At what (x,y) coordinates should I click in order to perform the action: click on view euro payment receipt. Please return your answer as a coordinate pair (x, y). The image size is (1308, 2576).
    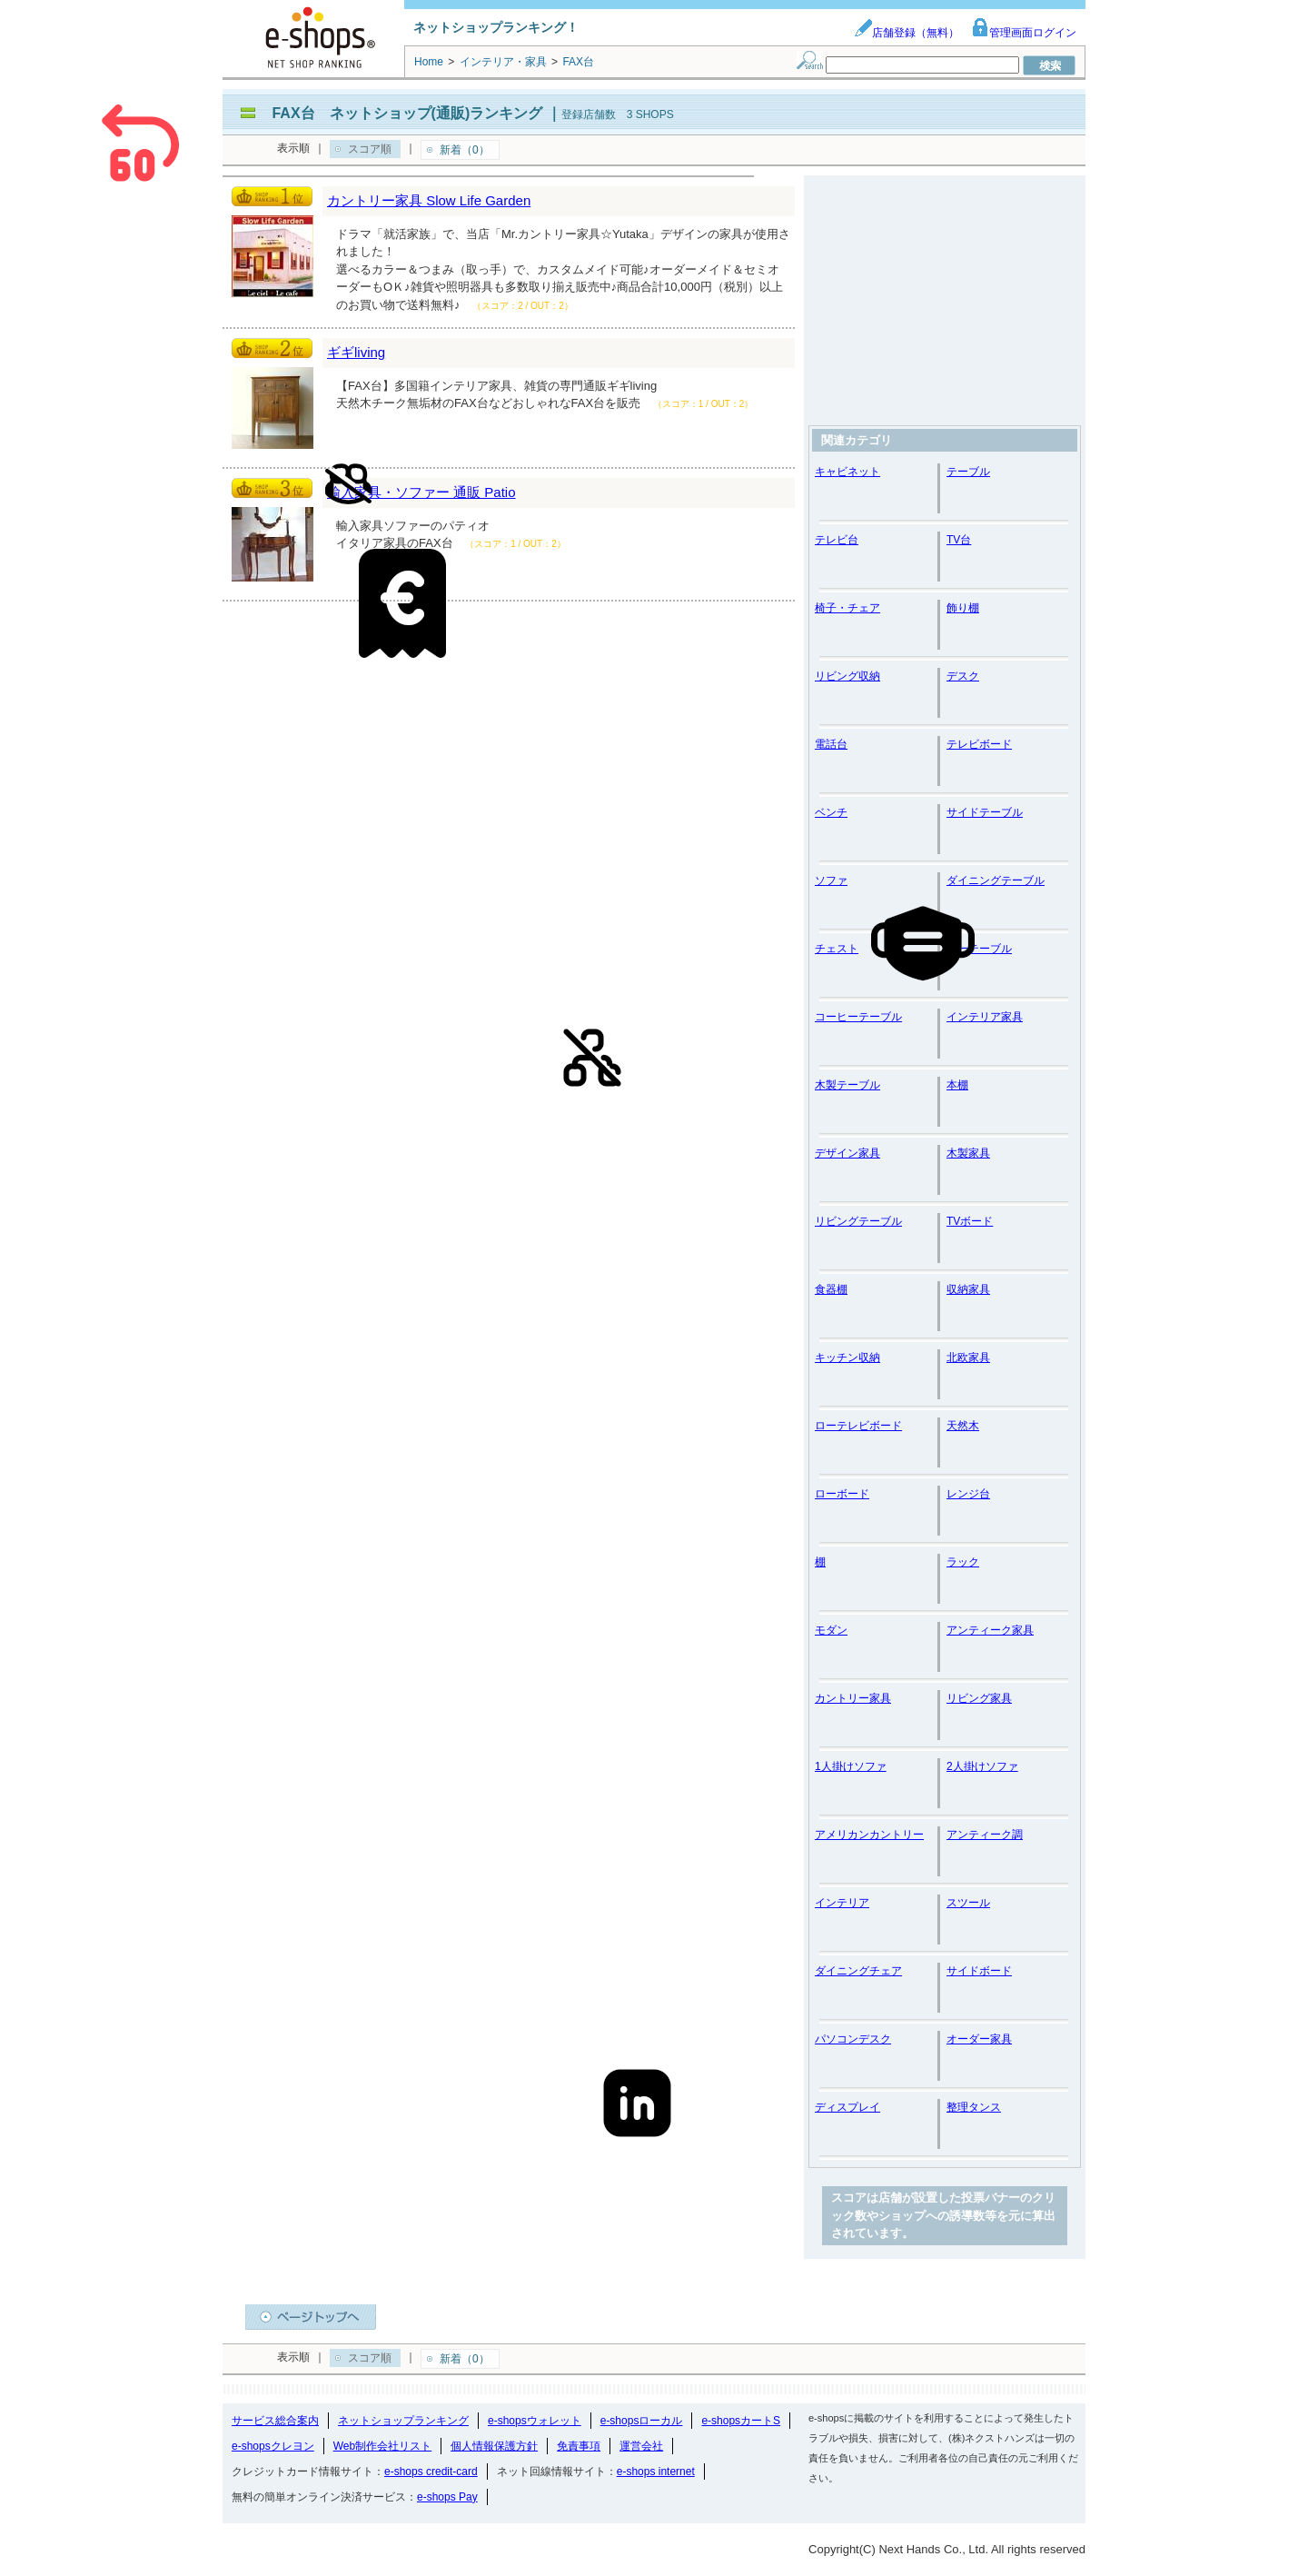
    Looking at the image, I should click on (402, 603).